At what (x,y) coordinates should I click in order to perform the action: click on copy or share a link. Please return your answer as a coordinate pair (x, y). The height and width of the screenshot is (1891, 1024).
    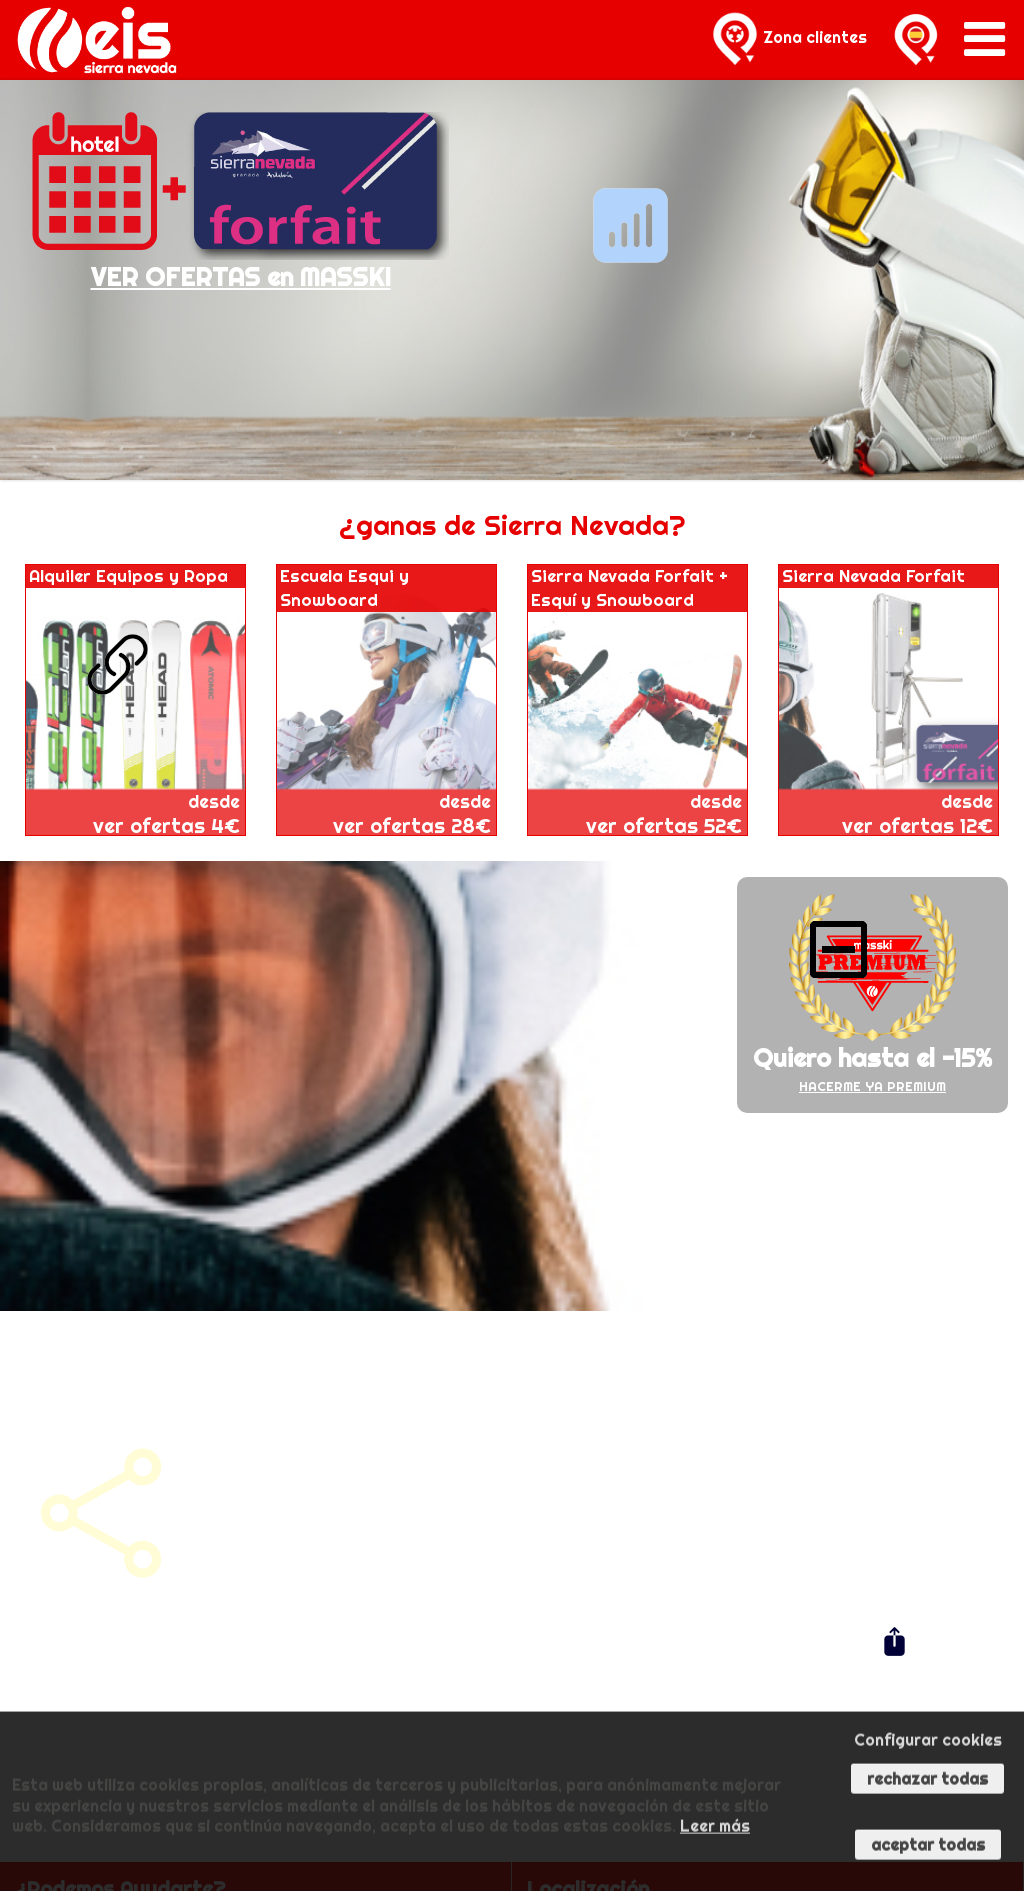
    Looking at the image, I should click on (117, 664).